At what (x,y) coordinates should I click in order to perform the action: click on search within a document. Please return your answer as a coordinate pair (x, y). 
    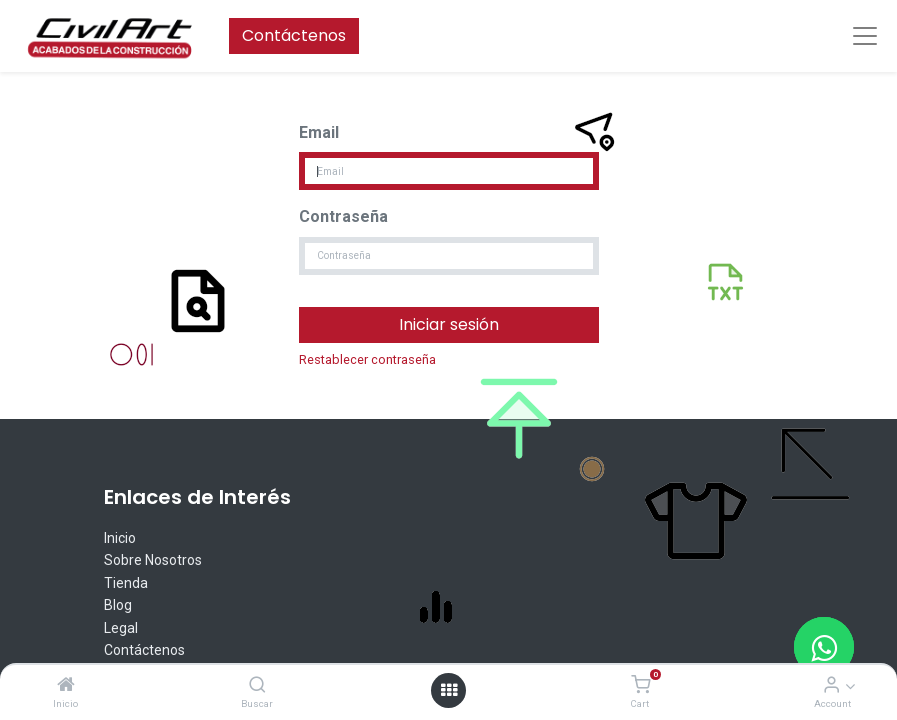
    Looking at the image, I should click on (198, 301).